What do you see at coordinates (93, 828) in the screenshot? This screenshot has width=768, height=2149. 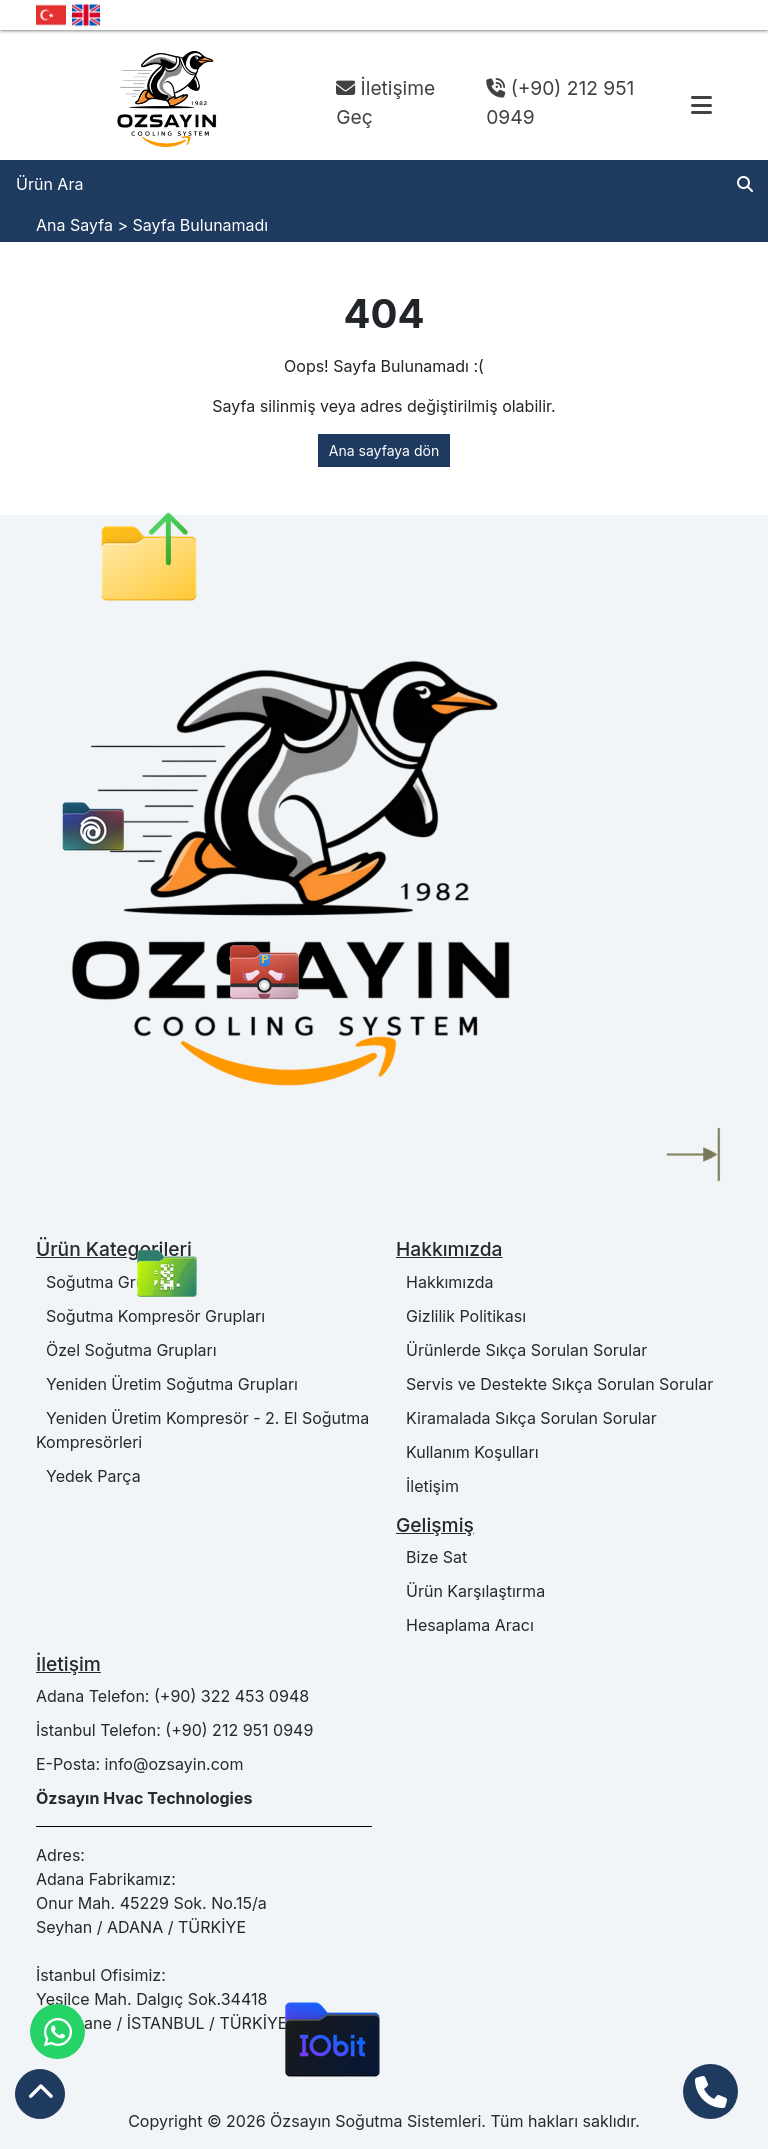 I see `open ubisoft connect game files folder` at bounding box center [93, 828].